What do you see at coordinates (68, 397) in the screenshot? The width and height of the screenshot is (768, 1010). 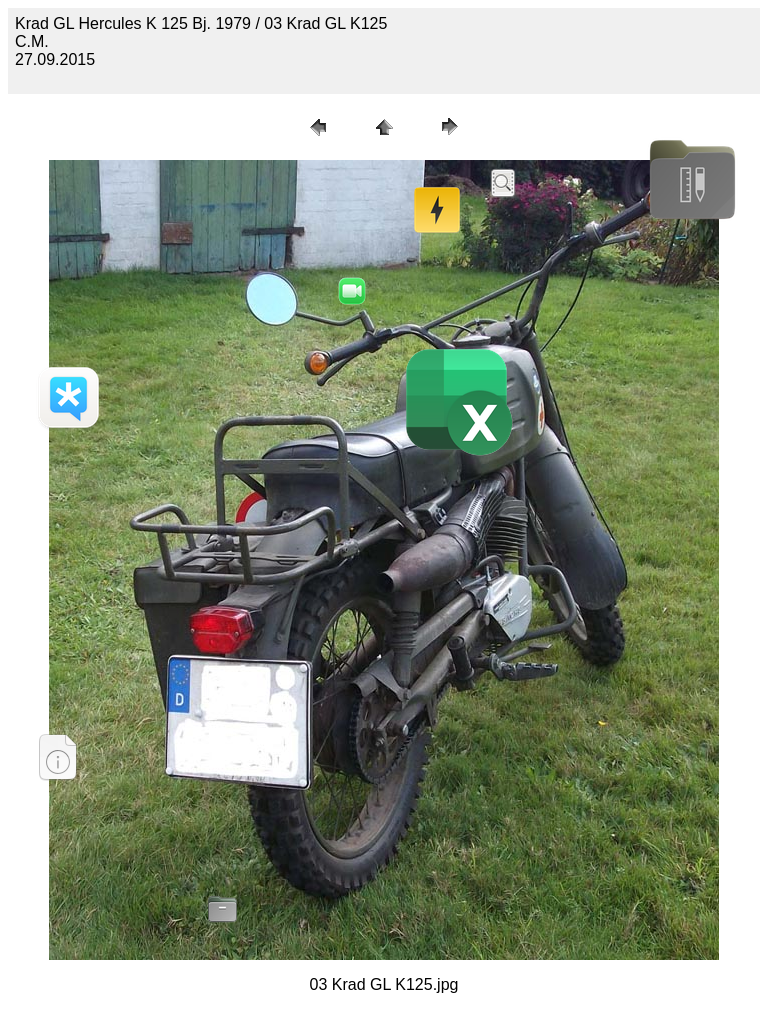 I see `open TIM (QQ office/business messenger)` at bounding box center [68, 397].